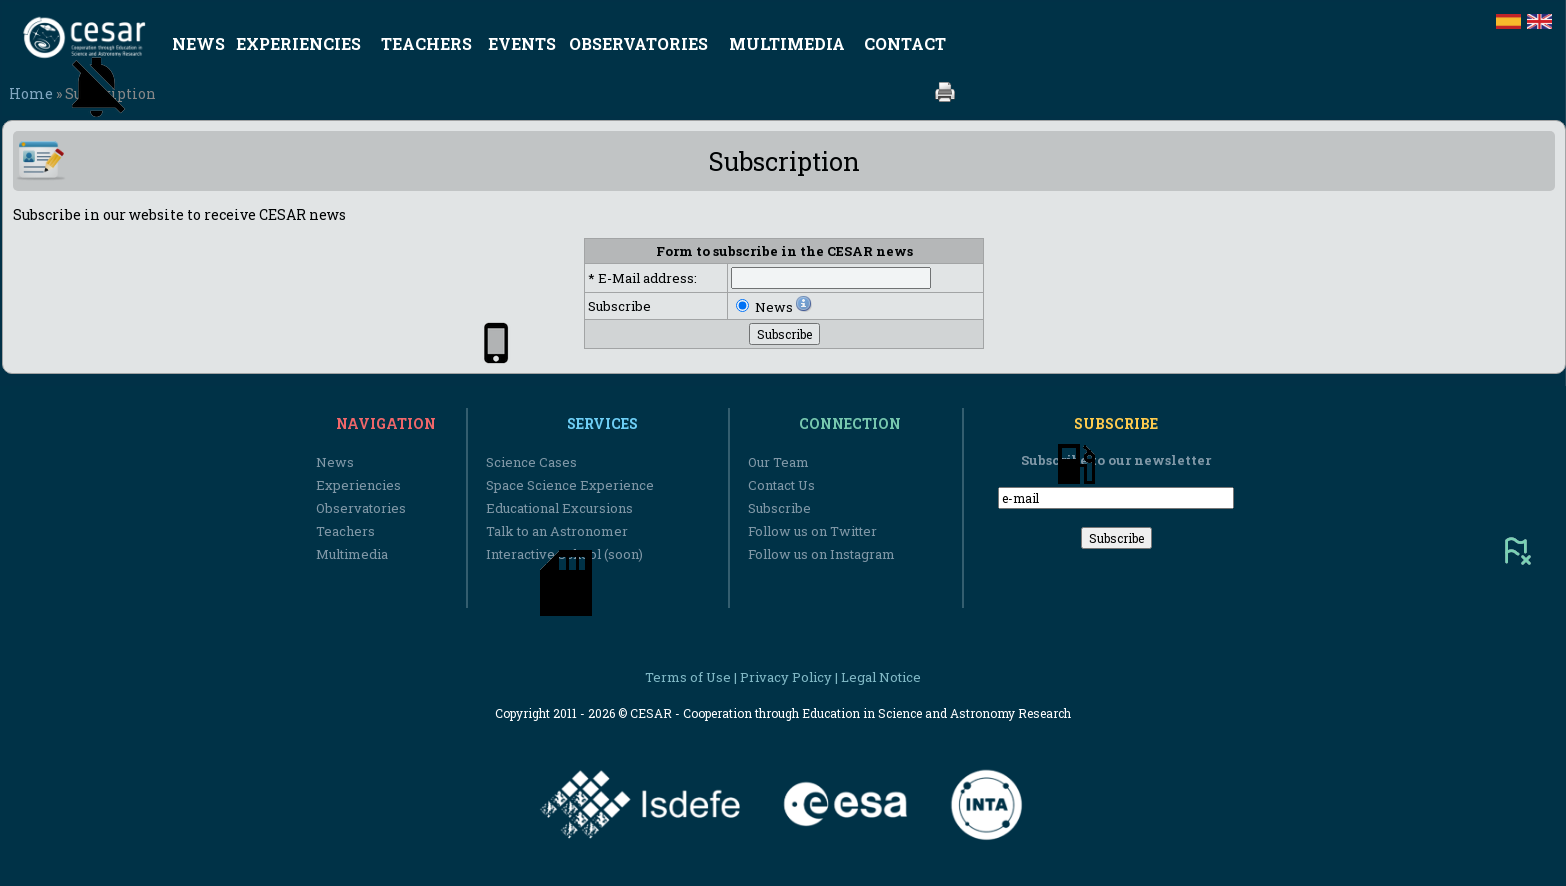  Describe the element at coordinates (1516, 550) in the screenshot. I see `remove a flagged item` at that location.